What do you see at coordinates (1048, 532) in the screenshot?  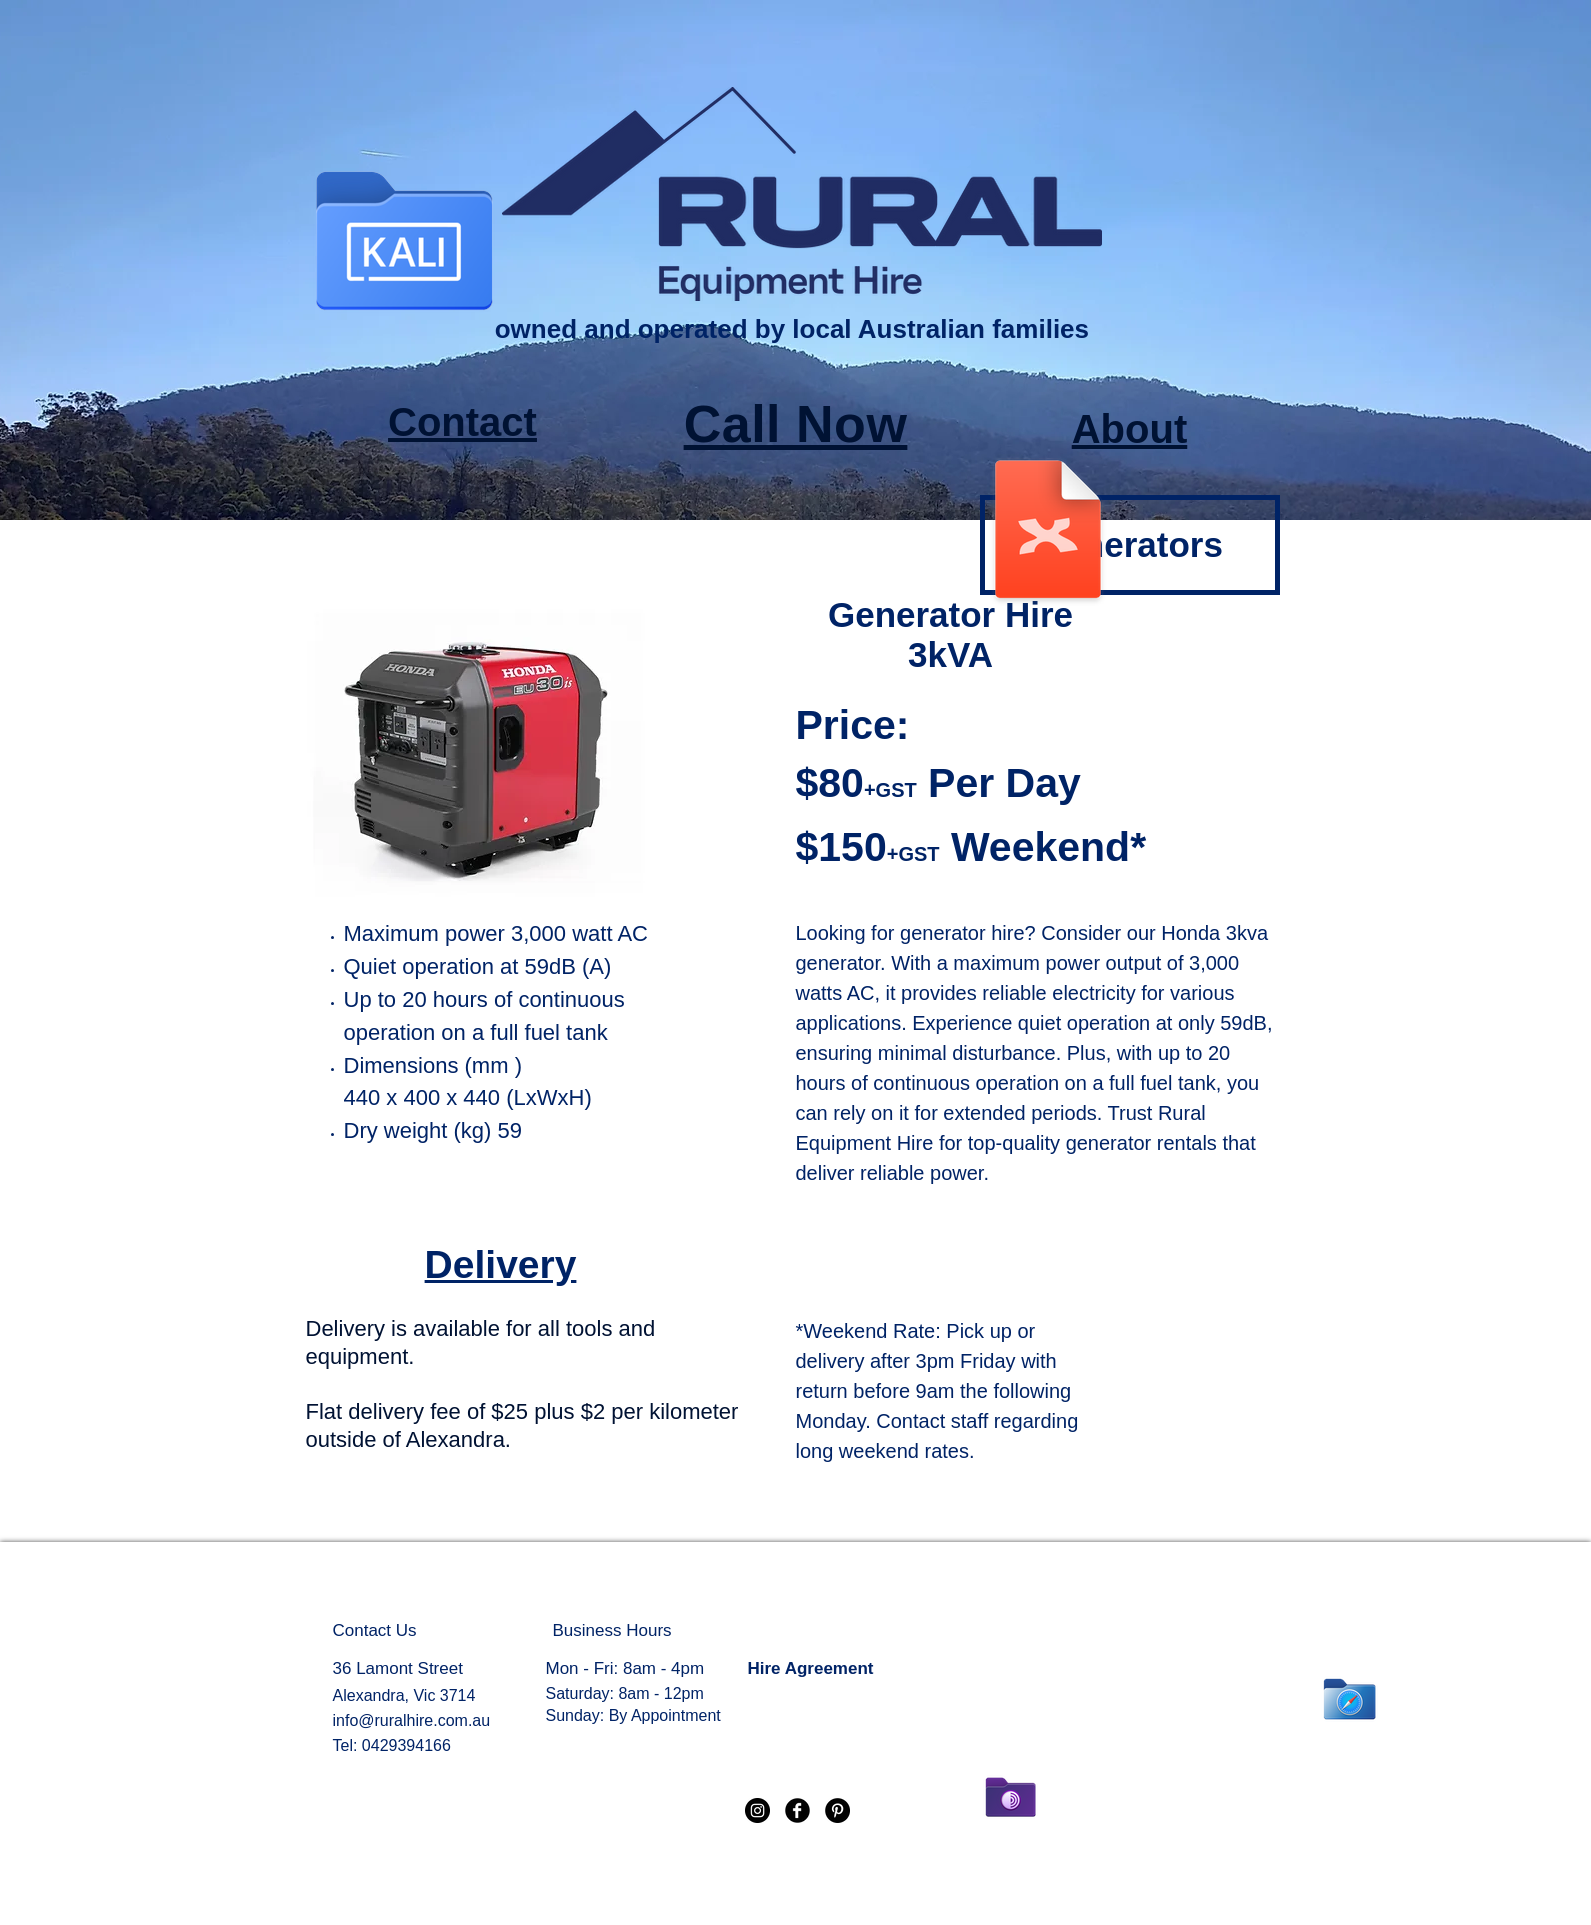 I see `open an xmind mind mapping file` at bounding box center [1048, 532].